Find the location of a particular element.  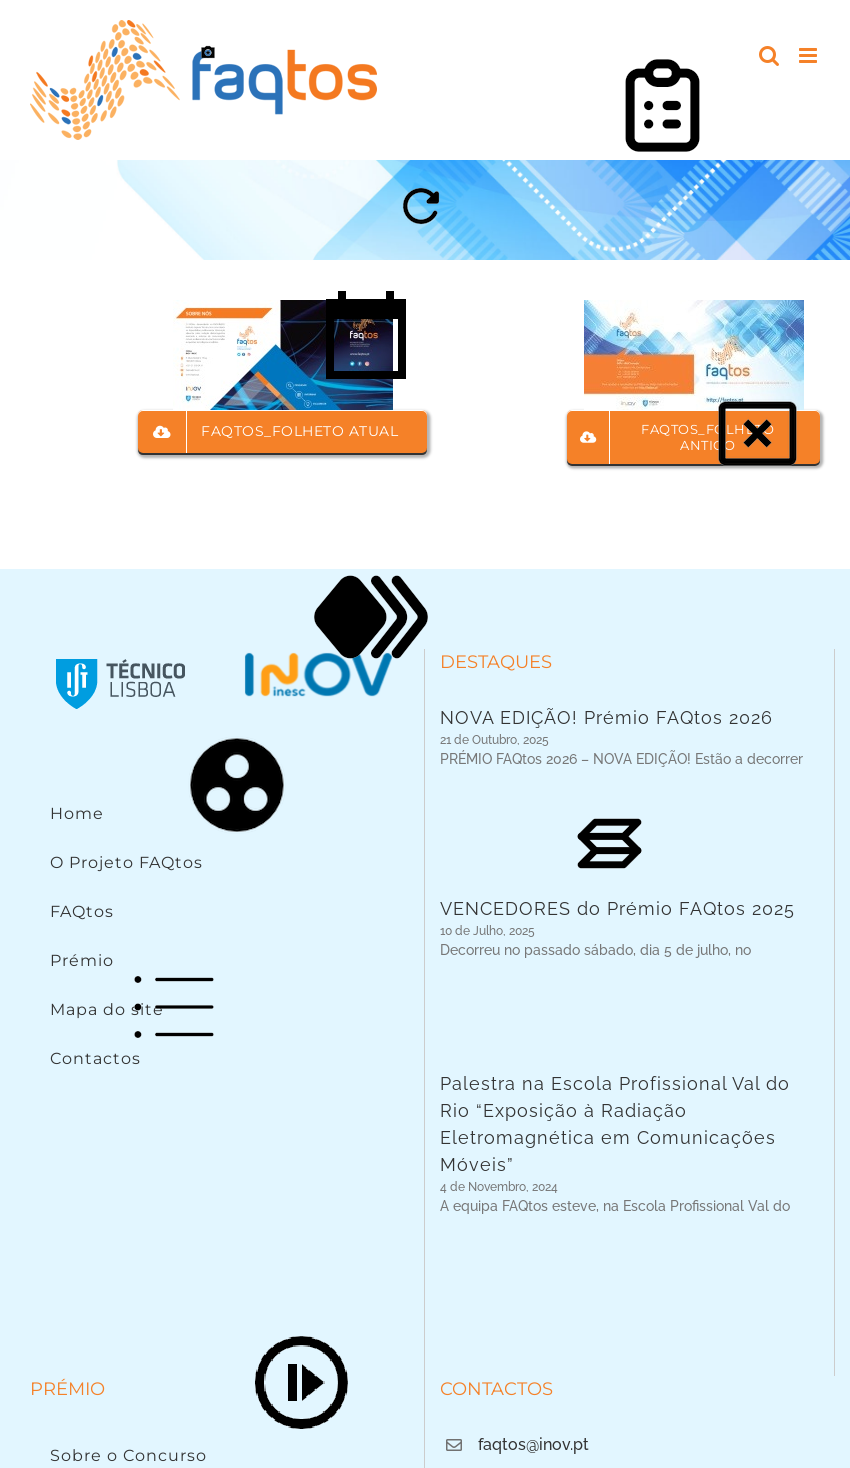

refresh or reload the current page is located at coordinates (421, 206).